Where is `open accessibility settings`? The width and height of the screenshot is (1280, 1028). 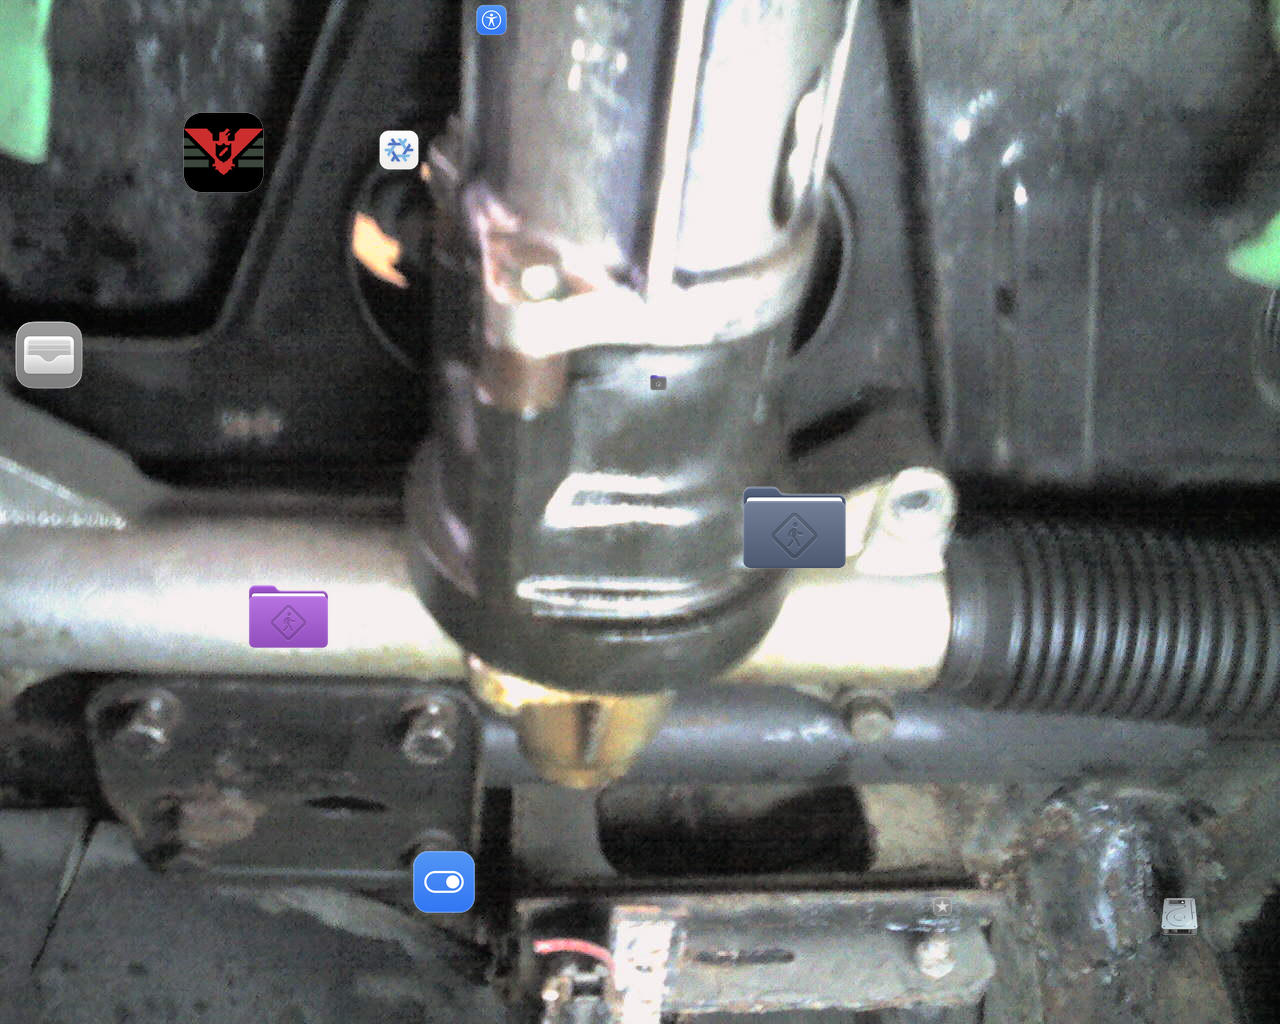 open accessibility settings is located at coordinates (491, 20).